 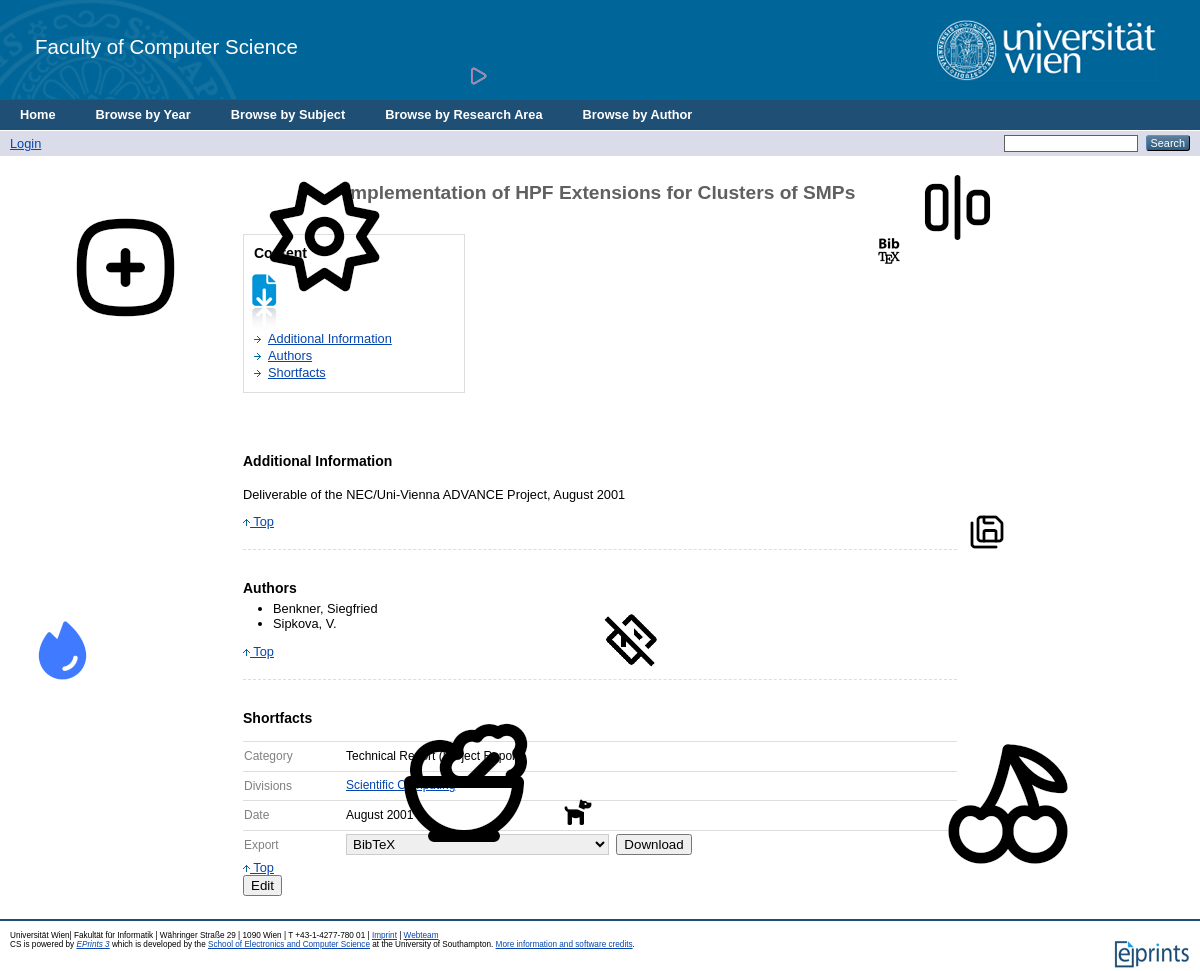 I want to click on disable navigation or directions, so click(x=631, y=639).